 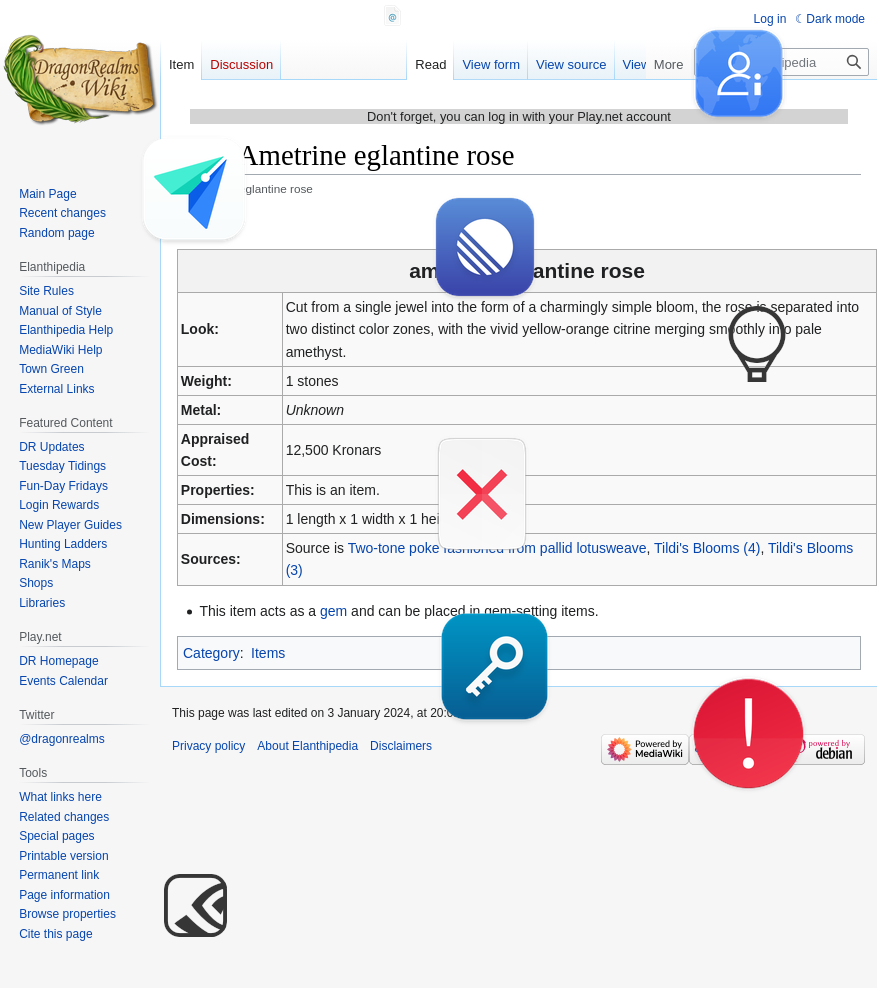 What do you see at coordinates (485, 247) in the screenshot?
I see `open the Linear app` at bounding box center [485, 247].